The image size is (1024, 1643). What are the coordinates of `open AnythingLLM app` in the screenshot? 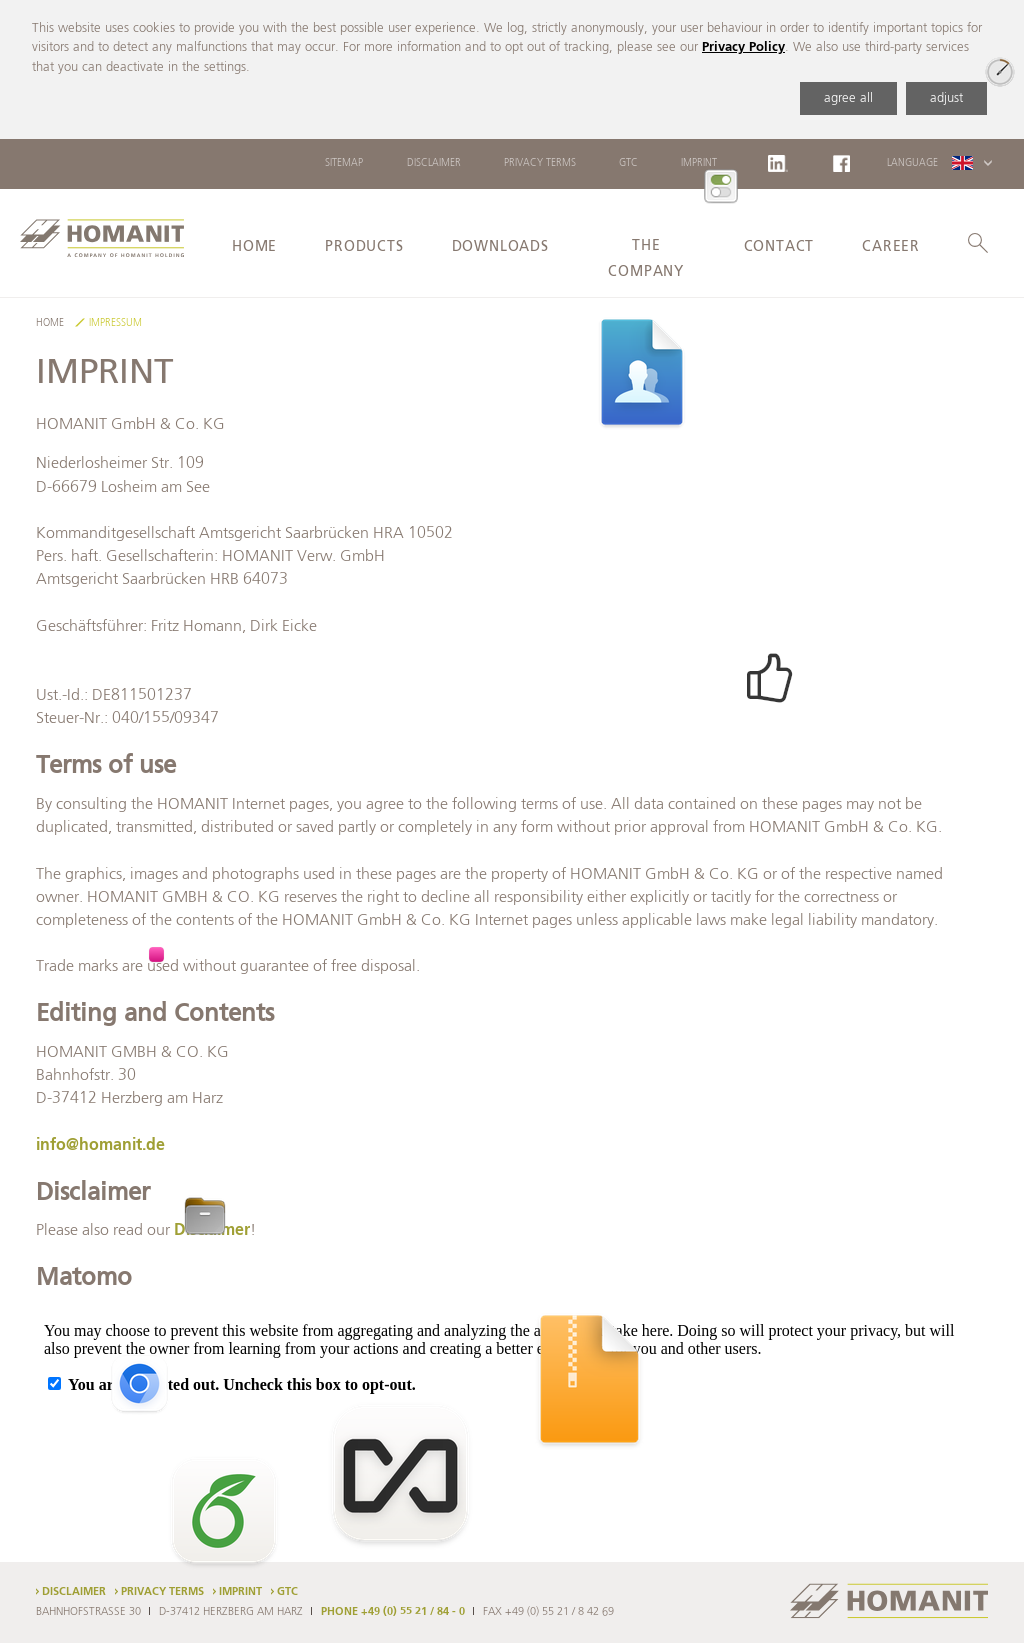 It's located at (400, 1473).